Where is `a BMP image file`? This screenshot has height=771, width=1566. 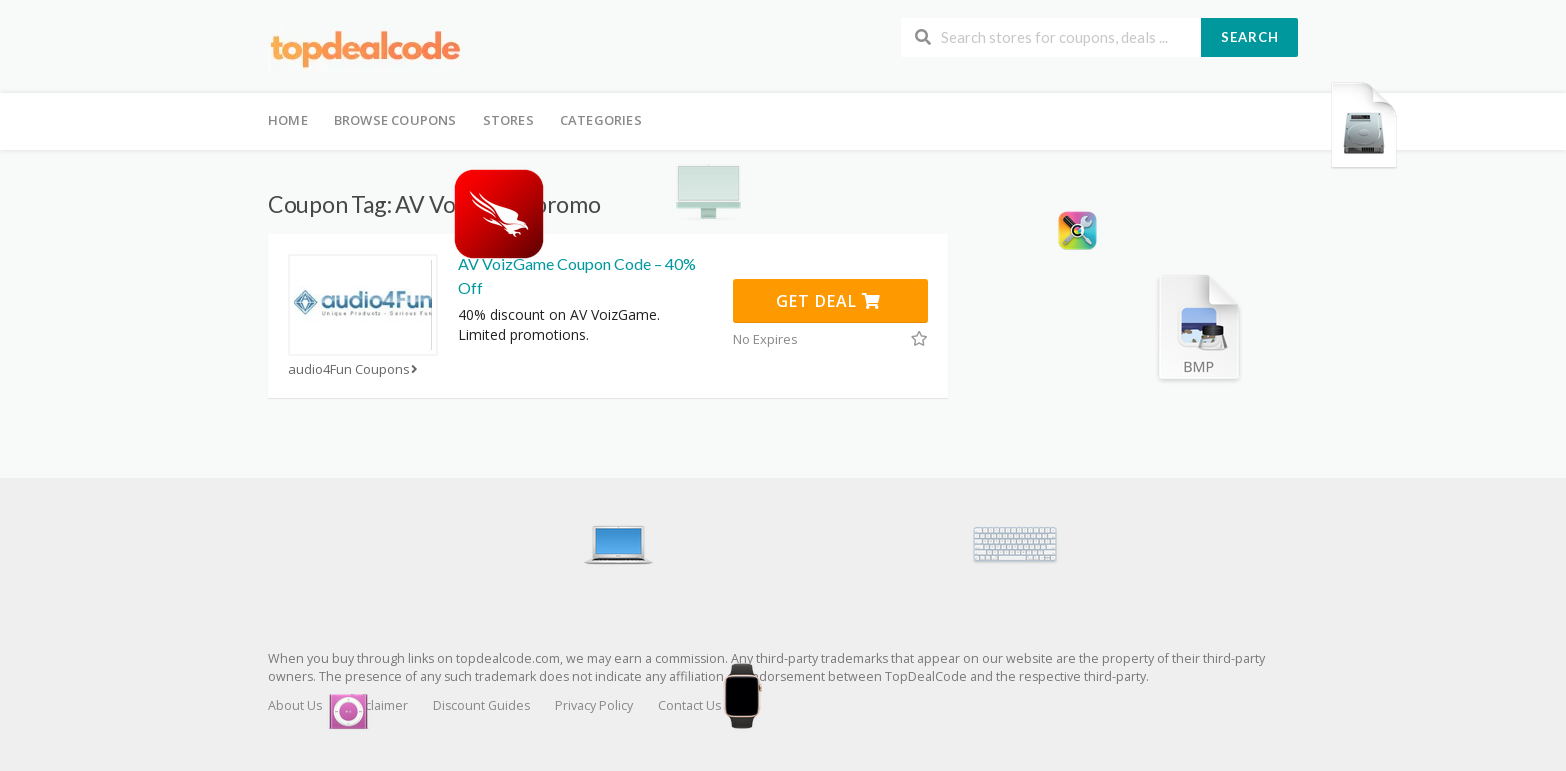
a BMP image file is located at coordinates (1199, 329).